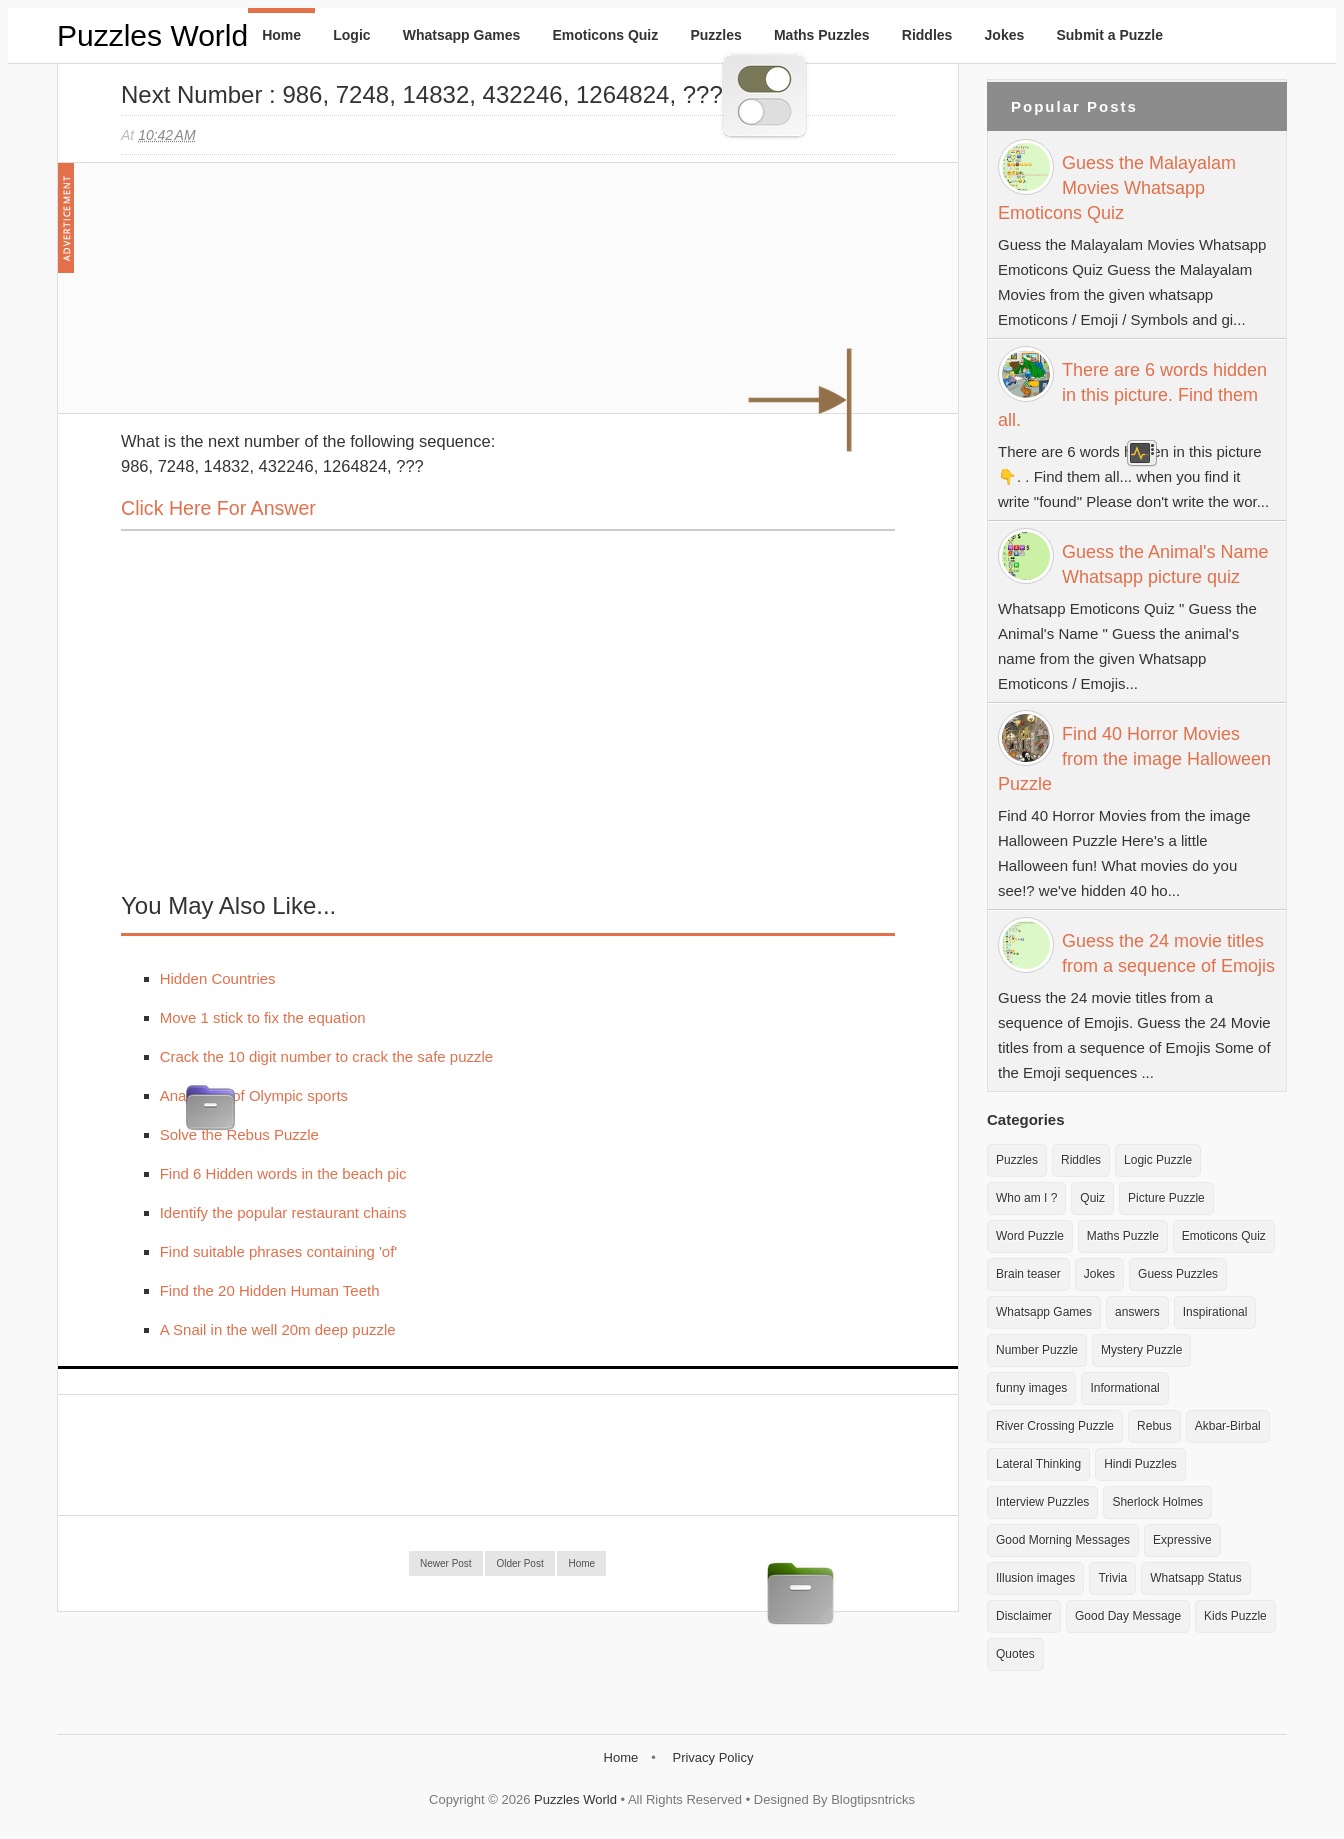 This screenshot has height=1839, width=1344. I want to click on go to the last item or page, so click(800, 400).